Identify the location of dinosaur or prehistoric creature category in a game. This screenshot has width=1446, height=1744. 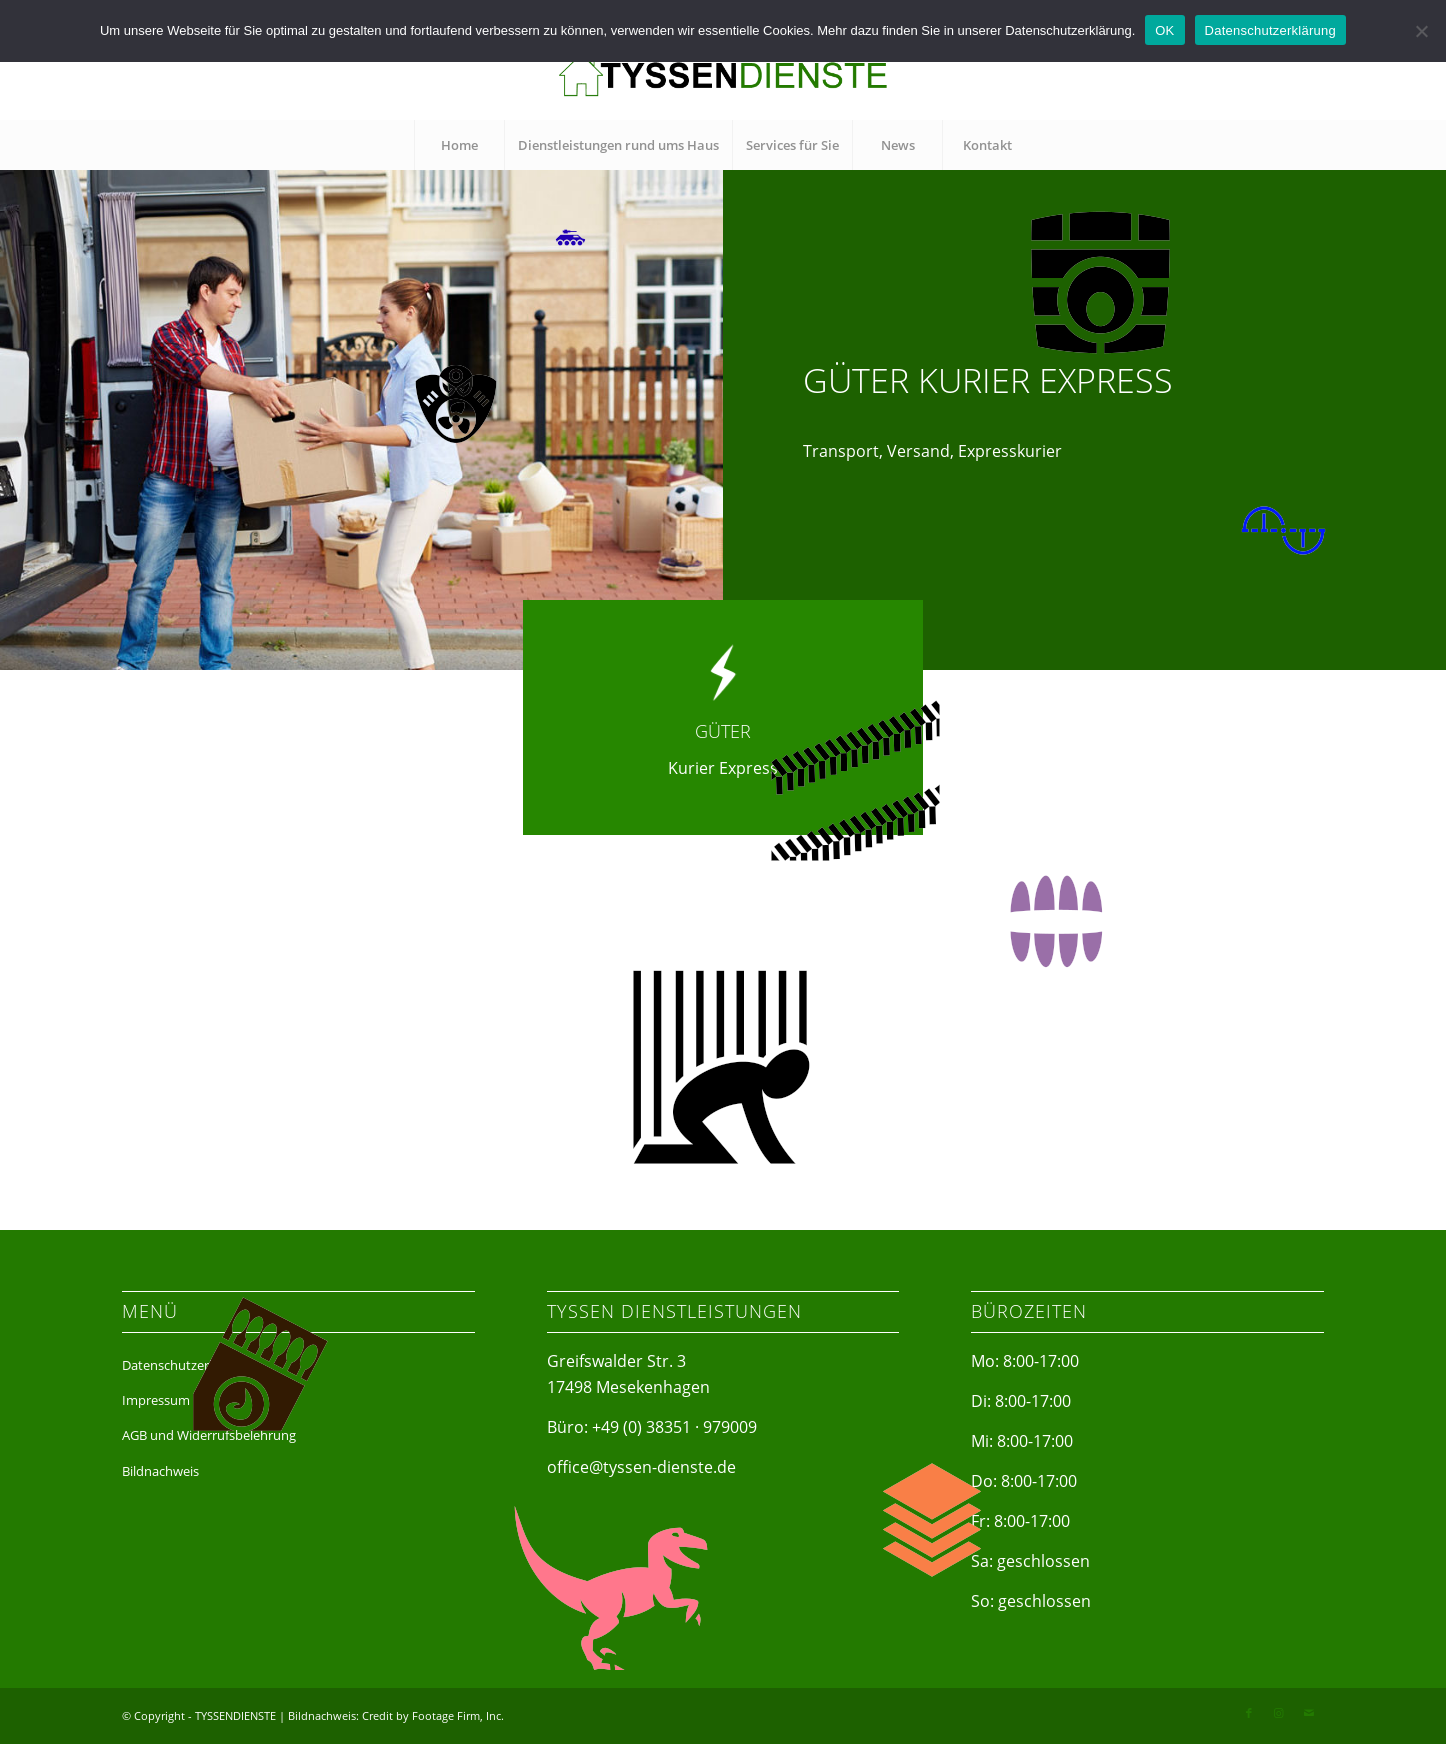
(611, 1588).